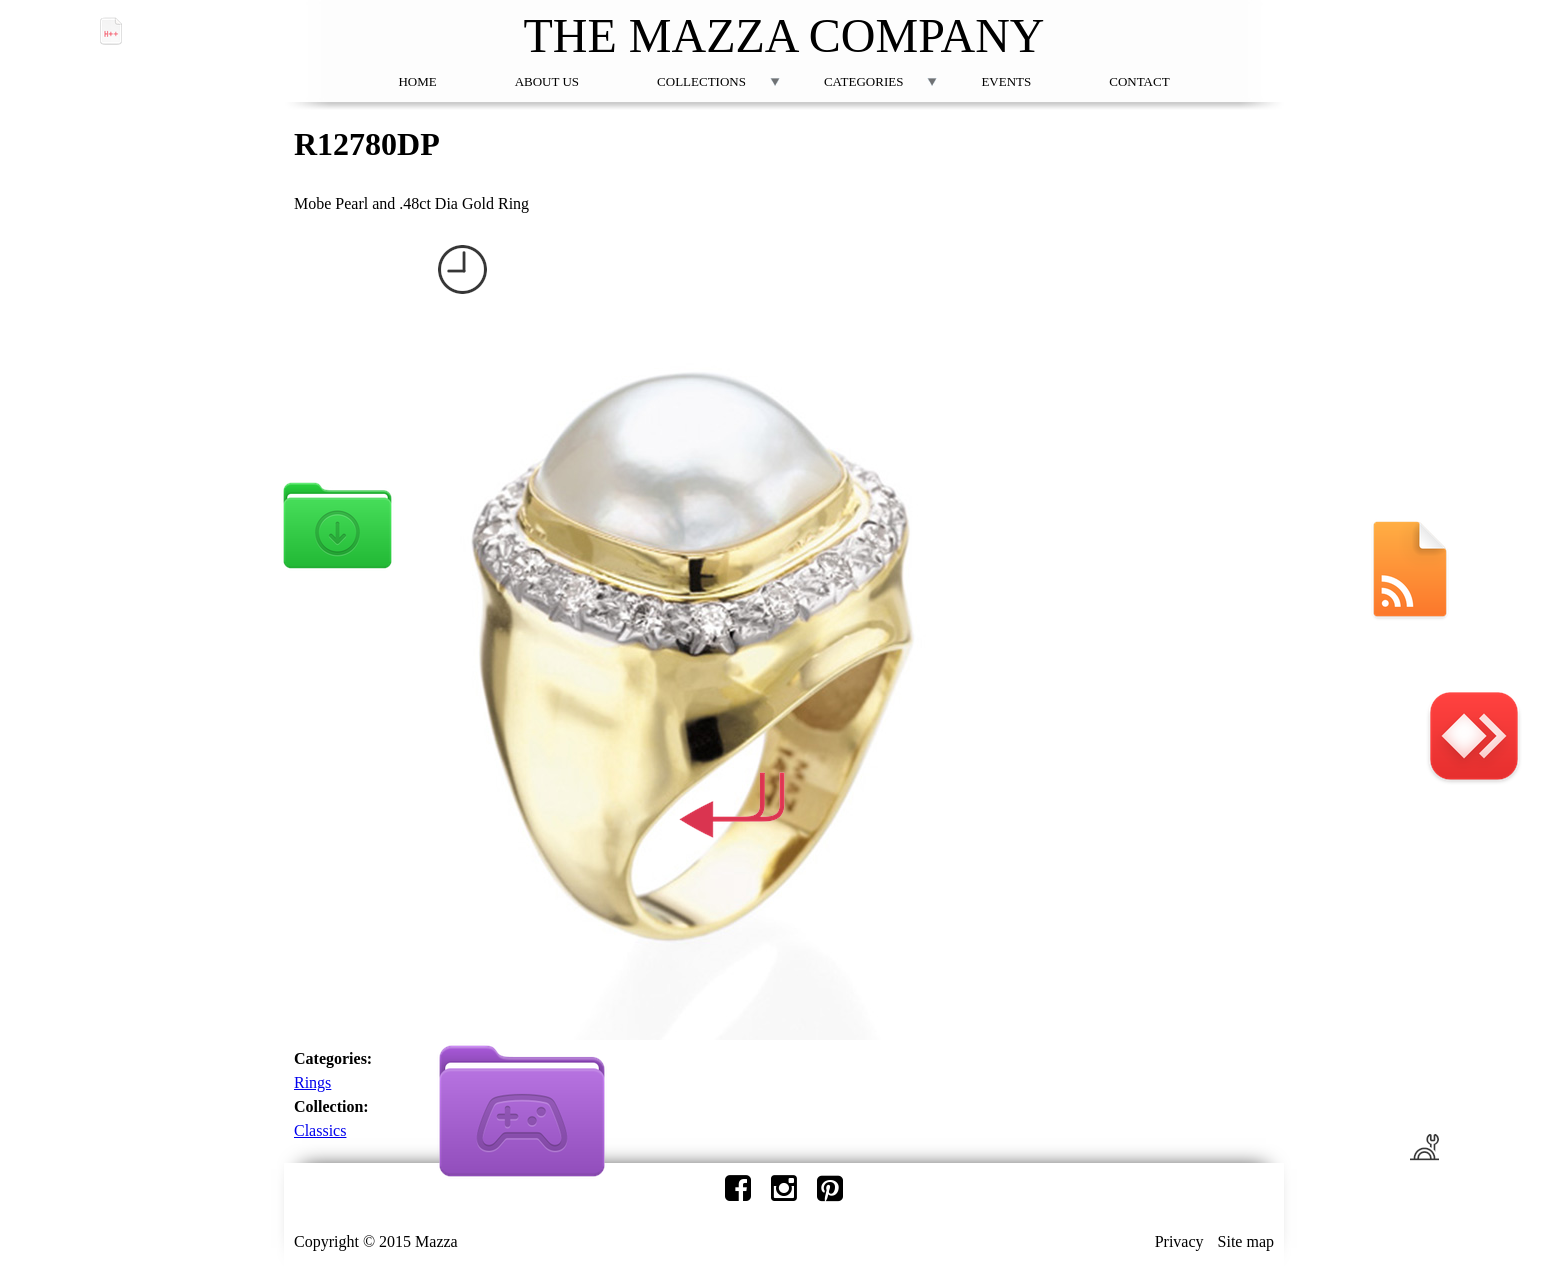 The width and height of the screenshot is (1568, 1278). I want to click on c++ header file, so click(111, 31).